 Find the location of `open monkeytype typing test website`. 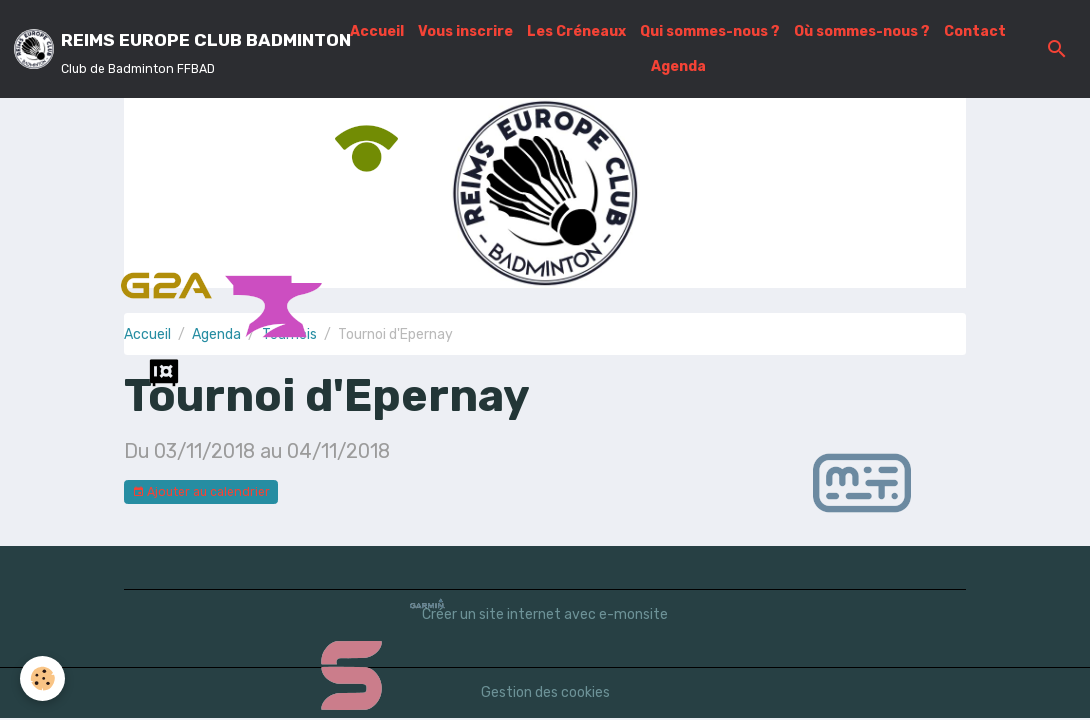

open monkeytype typing test website is located at coordinates (862, 483).